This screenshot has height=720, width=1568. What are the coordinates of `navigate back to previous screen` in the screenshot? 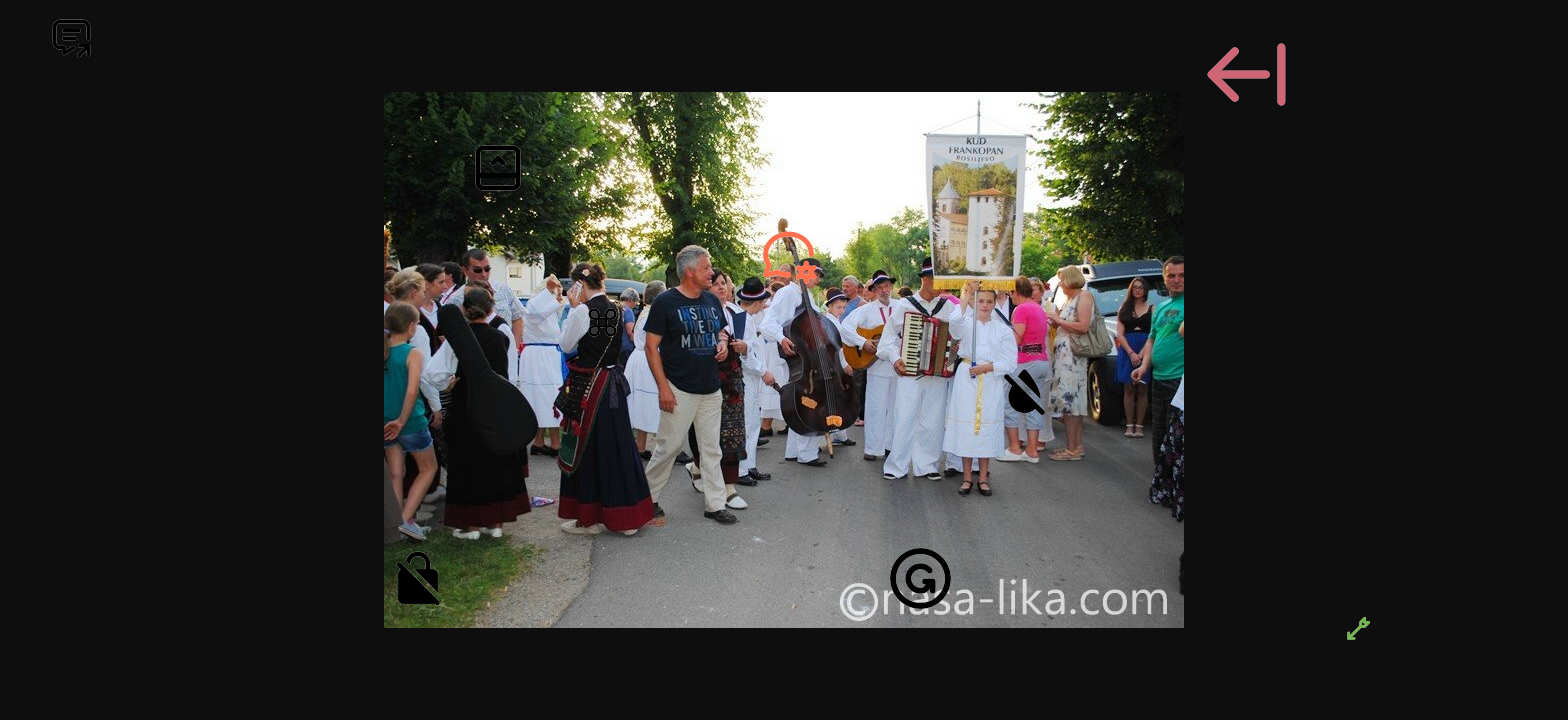 It's located at (1246, 74).